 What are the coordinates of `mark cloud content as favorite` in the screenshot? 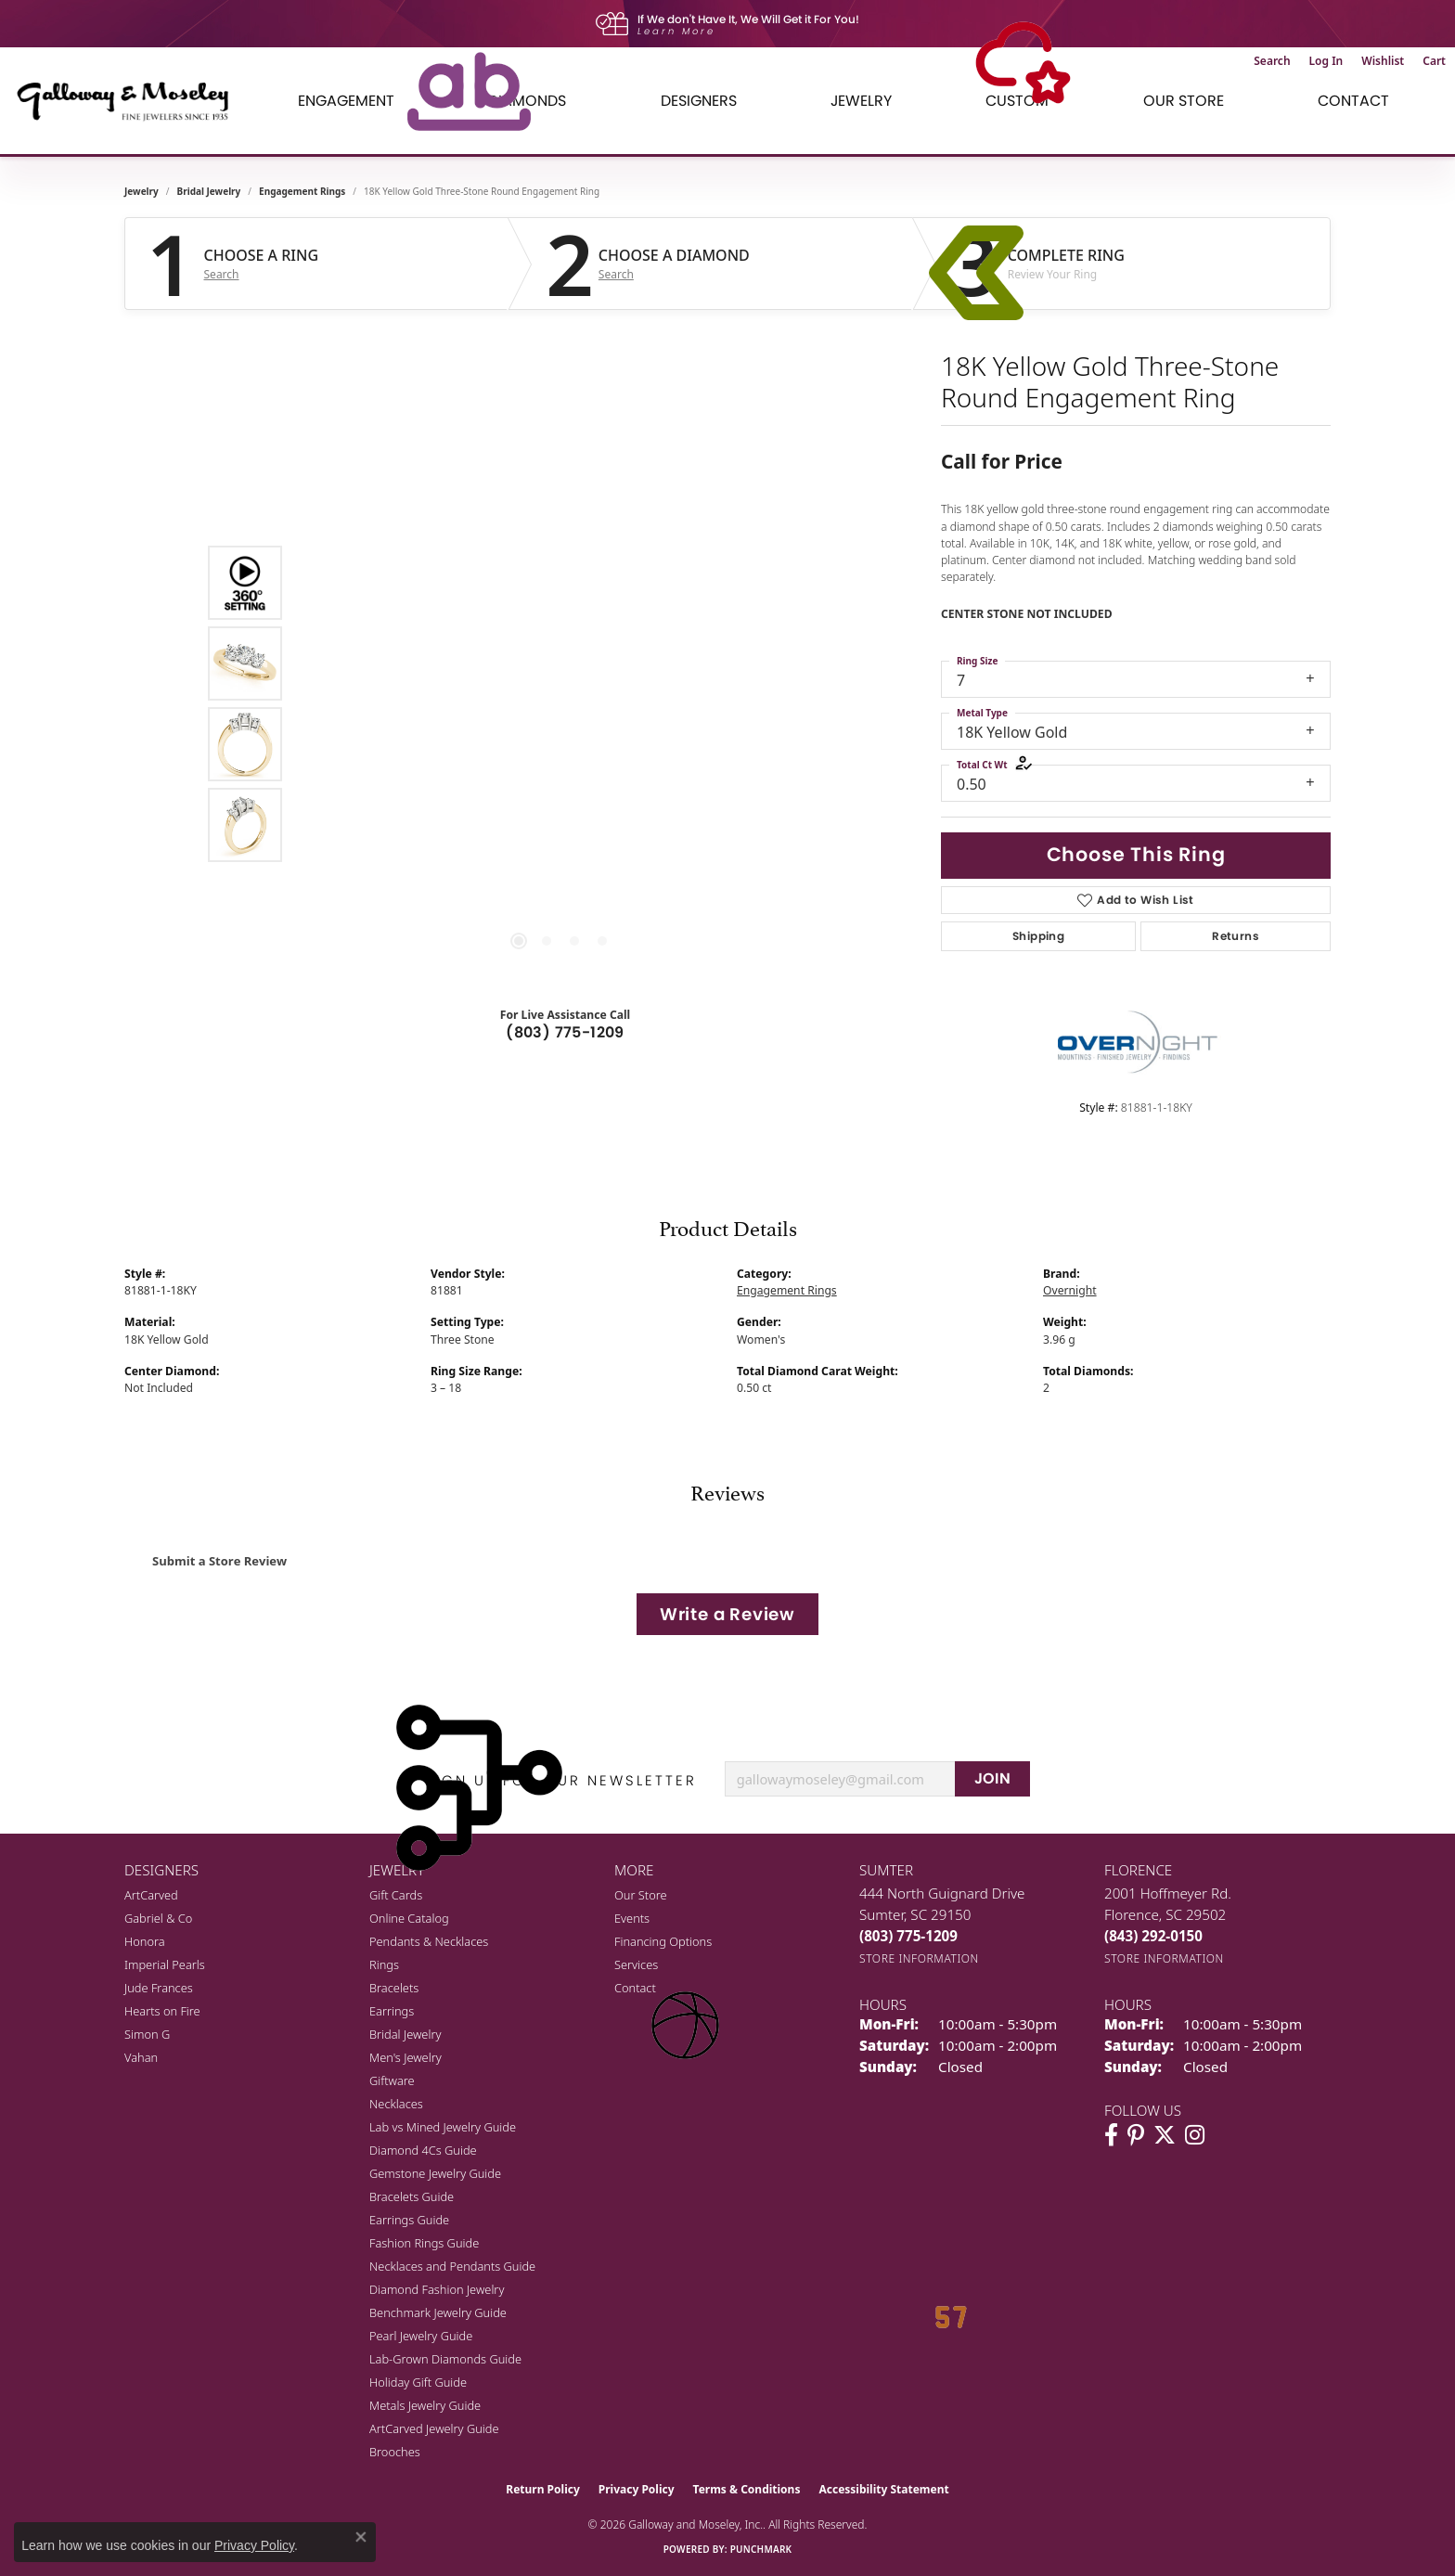 It's located at (1023, 56).